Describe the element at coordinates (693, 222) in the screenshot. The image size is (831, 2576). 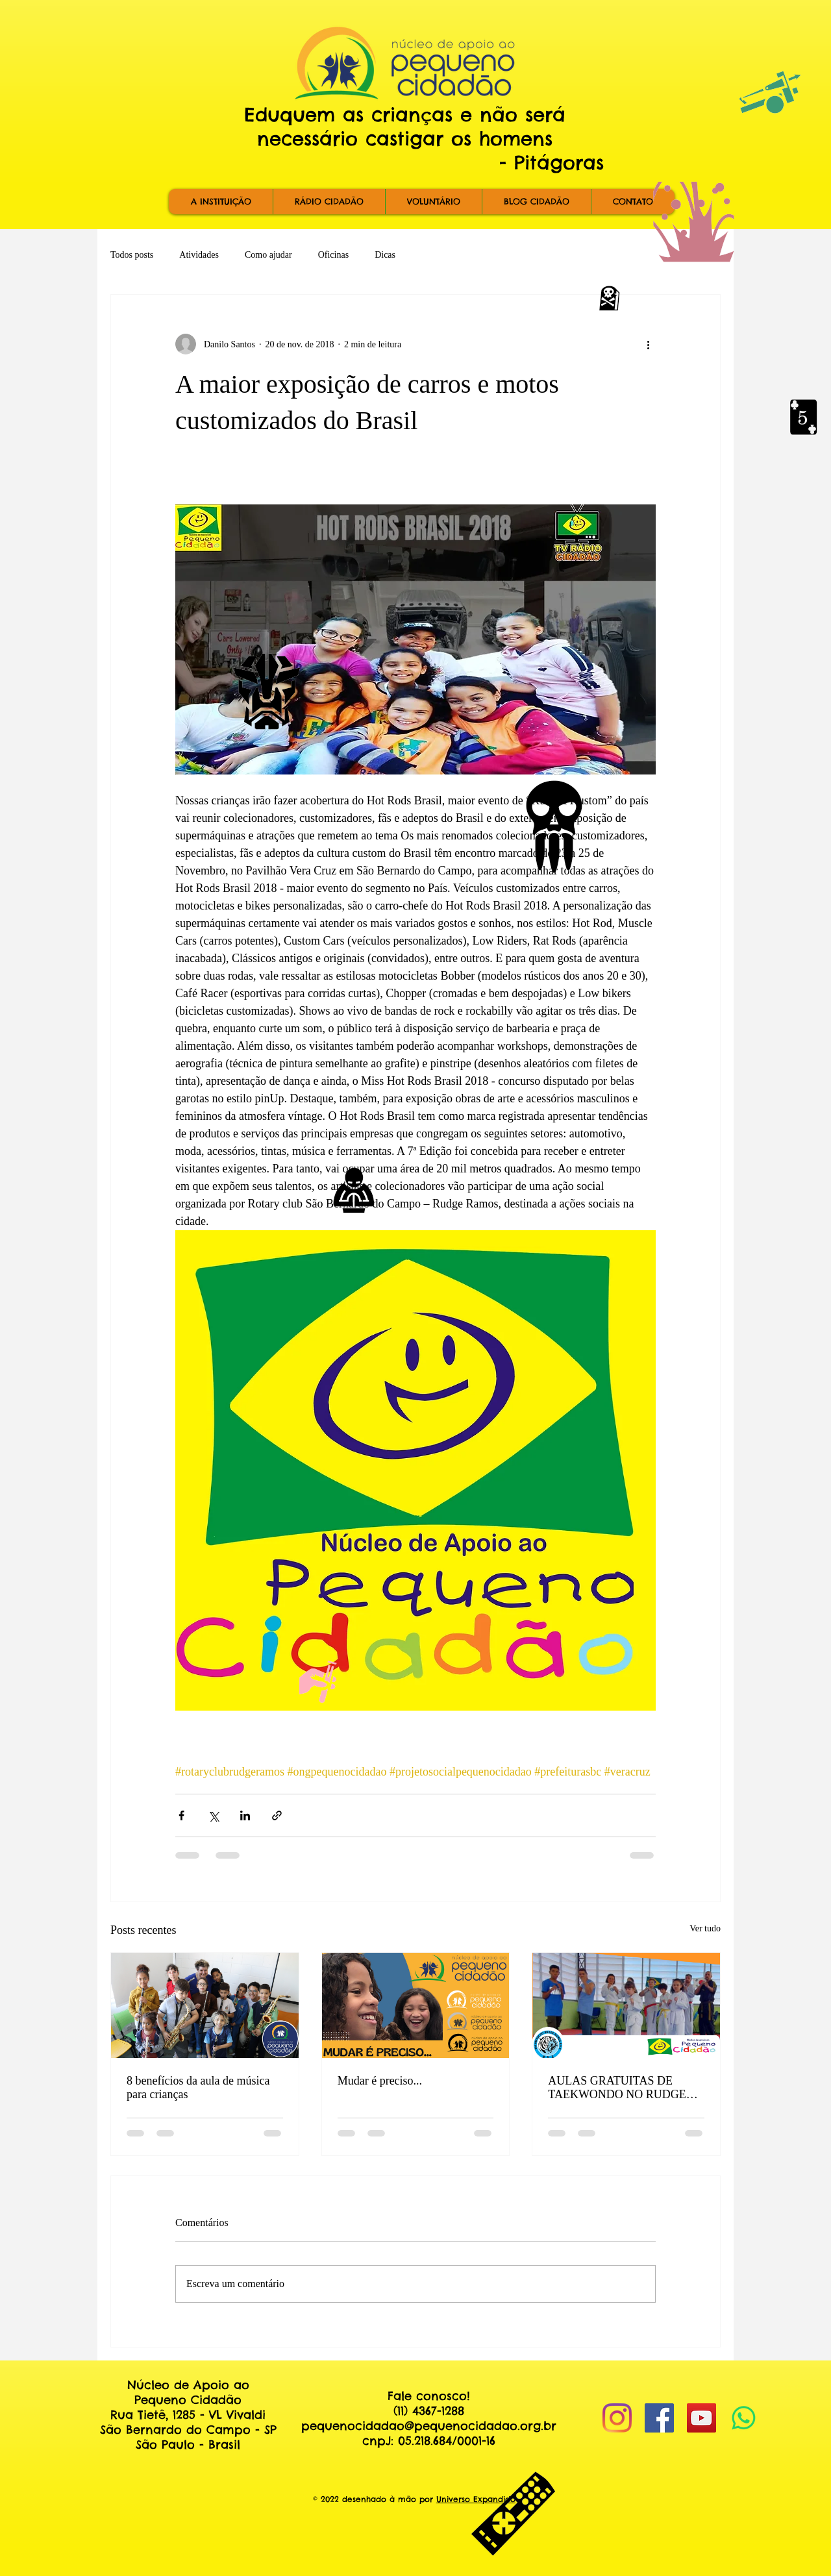
I see `indicates volcanic activity or eruption event` at that location.